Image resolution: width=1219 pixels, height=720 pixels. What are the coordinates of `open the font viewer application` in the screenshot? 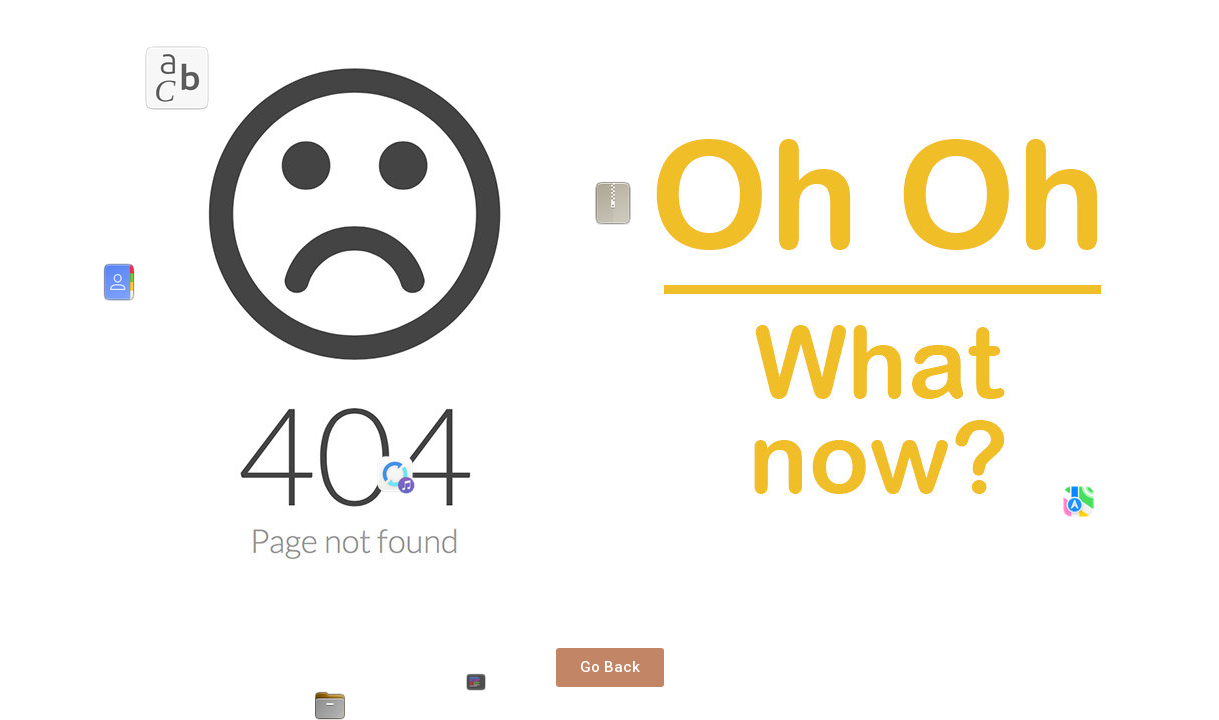 It's located at (177, 78).